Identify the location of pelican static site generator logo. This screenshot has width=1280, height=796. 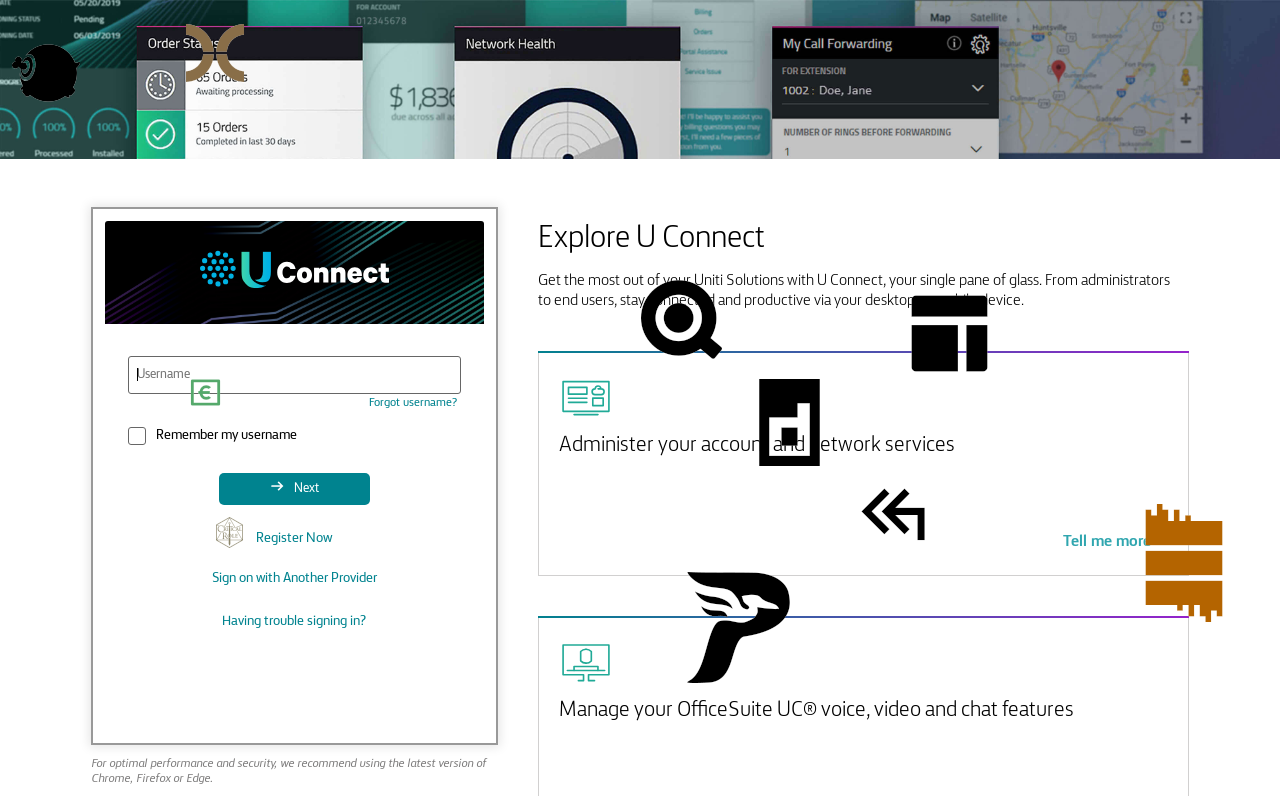
(738, 627).